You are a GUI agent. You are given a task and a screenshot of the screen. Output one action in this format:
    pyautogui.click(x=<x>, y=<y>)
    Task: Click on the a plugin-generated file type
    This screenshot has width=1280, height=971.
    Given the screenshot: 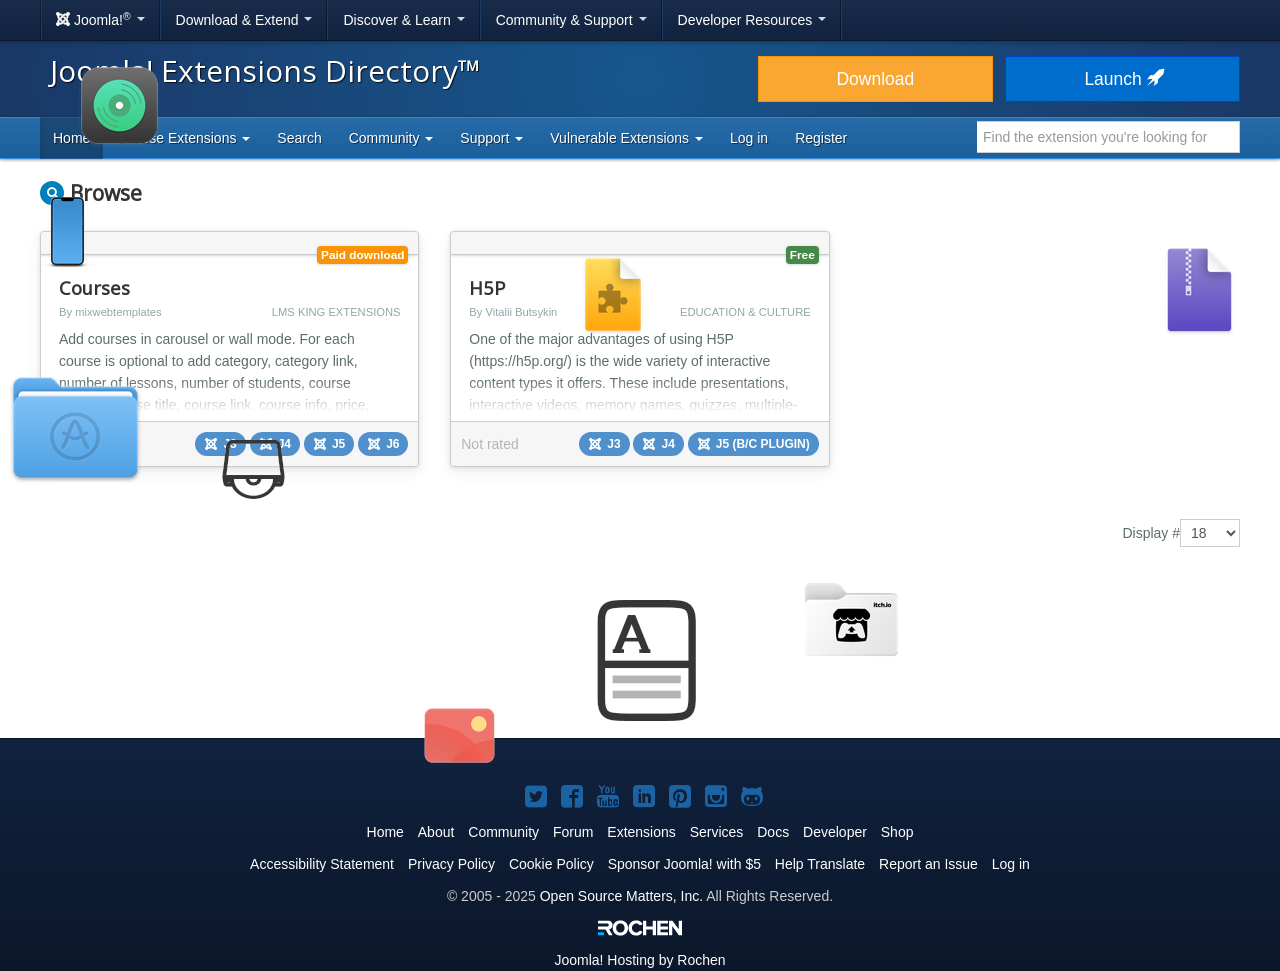 What is the action you would take?
    pyautogui.click(x=613, y=296)
    